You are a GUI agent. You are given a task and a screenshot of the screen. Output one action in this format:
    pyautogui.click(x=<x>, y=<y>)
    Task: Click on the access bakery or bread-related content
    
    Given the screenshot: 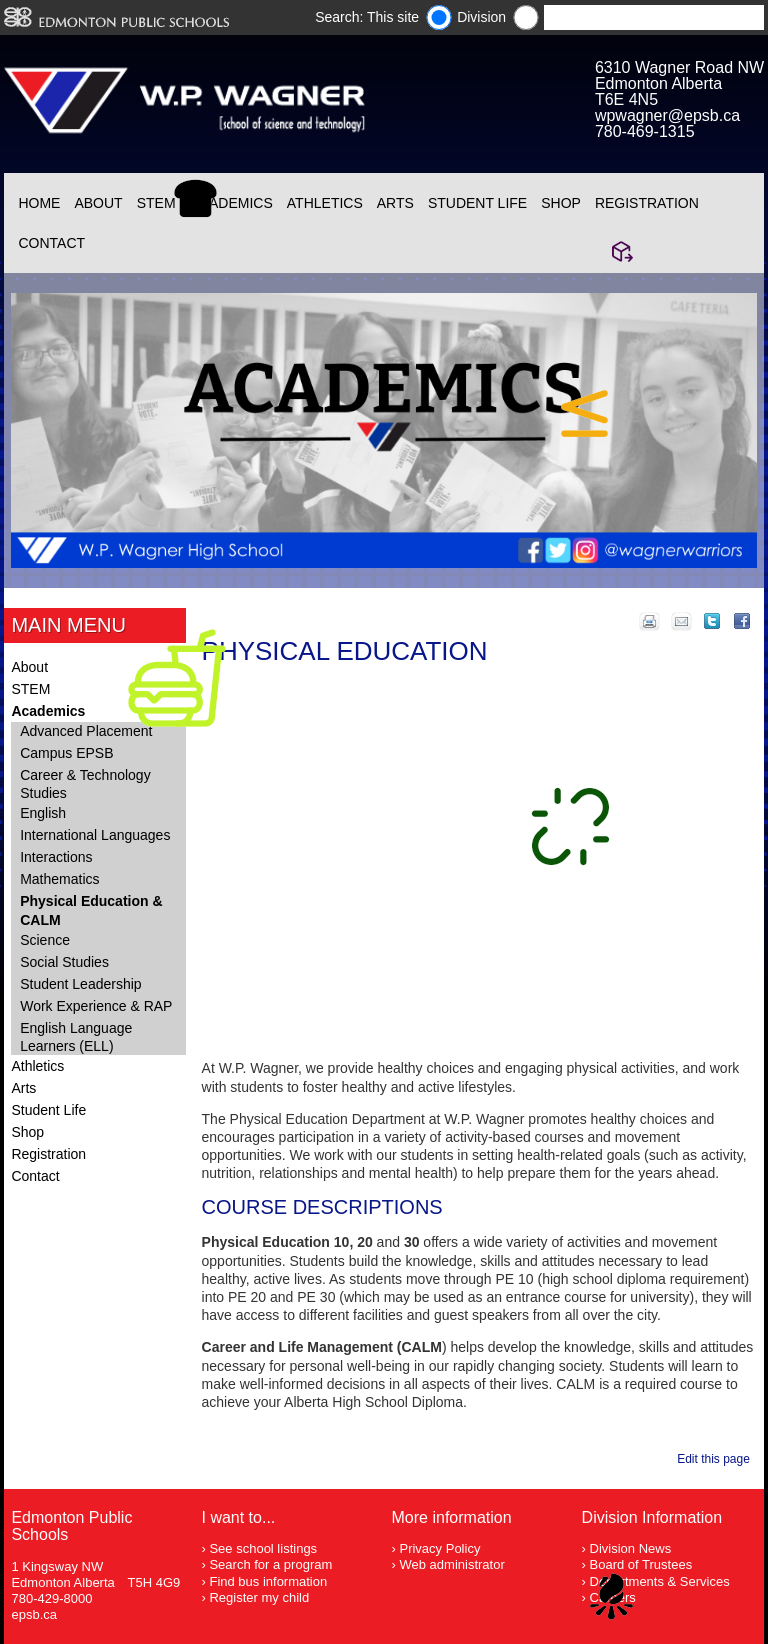 What is the action you would take?
    pyautogui.click(x=195, y=198)
    